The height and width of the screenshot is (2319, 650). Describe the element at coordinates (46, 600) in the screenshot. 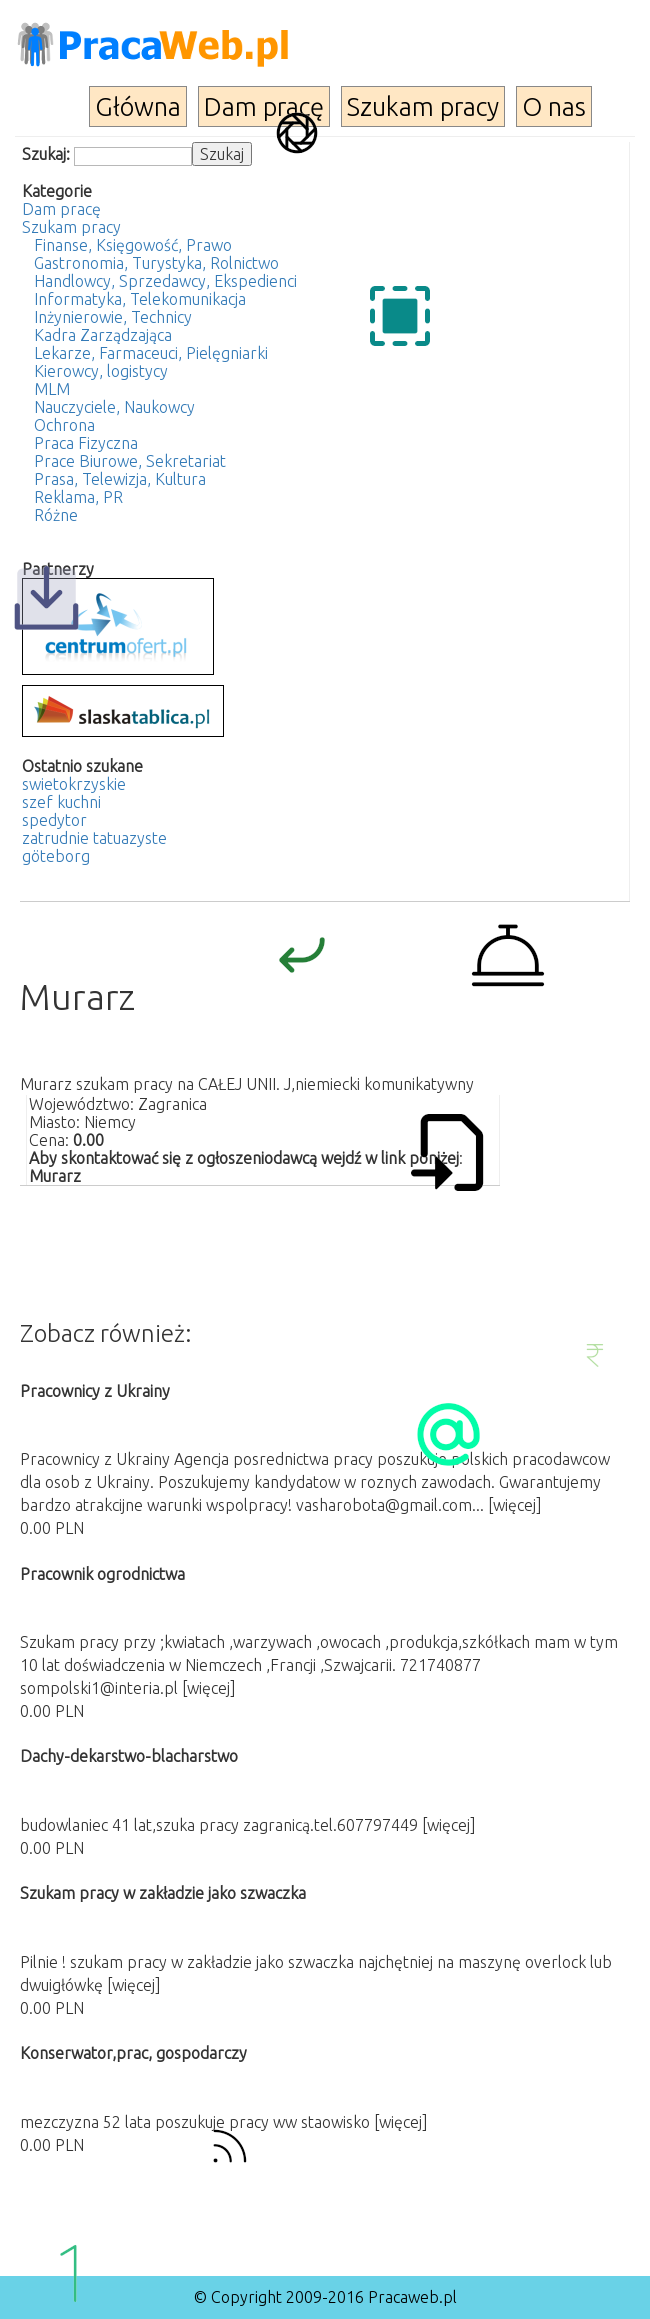

I see `download a file to your device` at that location.